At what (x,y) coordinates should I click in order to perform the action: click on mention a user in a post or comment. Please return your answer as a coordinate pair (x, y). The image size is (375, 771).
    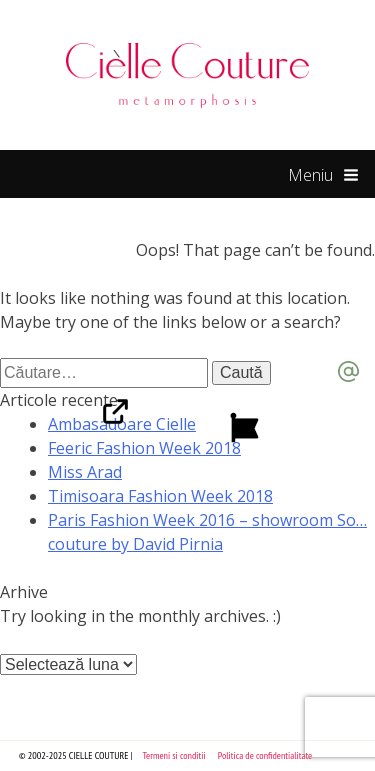
    Looking at the image, I should click on (348, 371).